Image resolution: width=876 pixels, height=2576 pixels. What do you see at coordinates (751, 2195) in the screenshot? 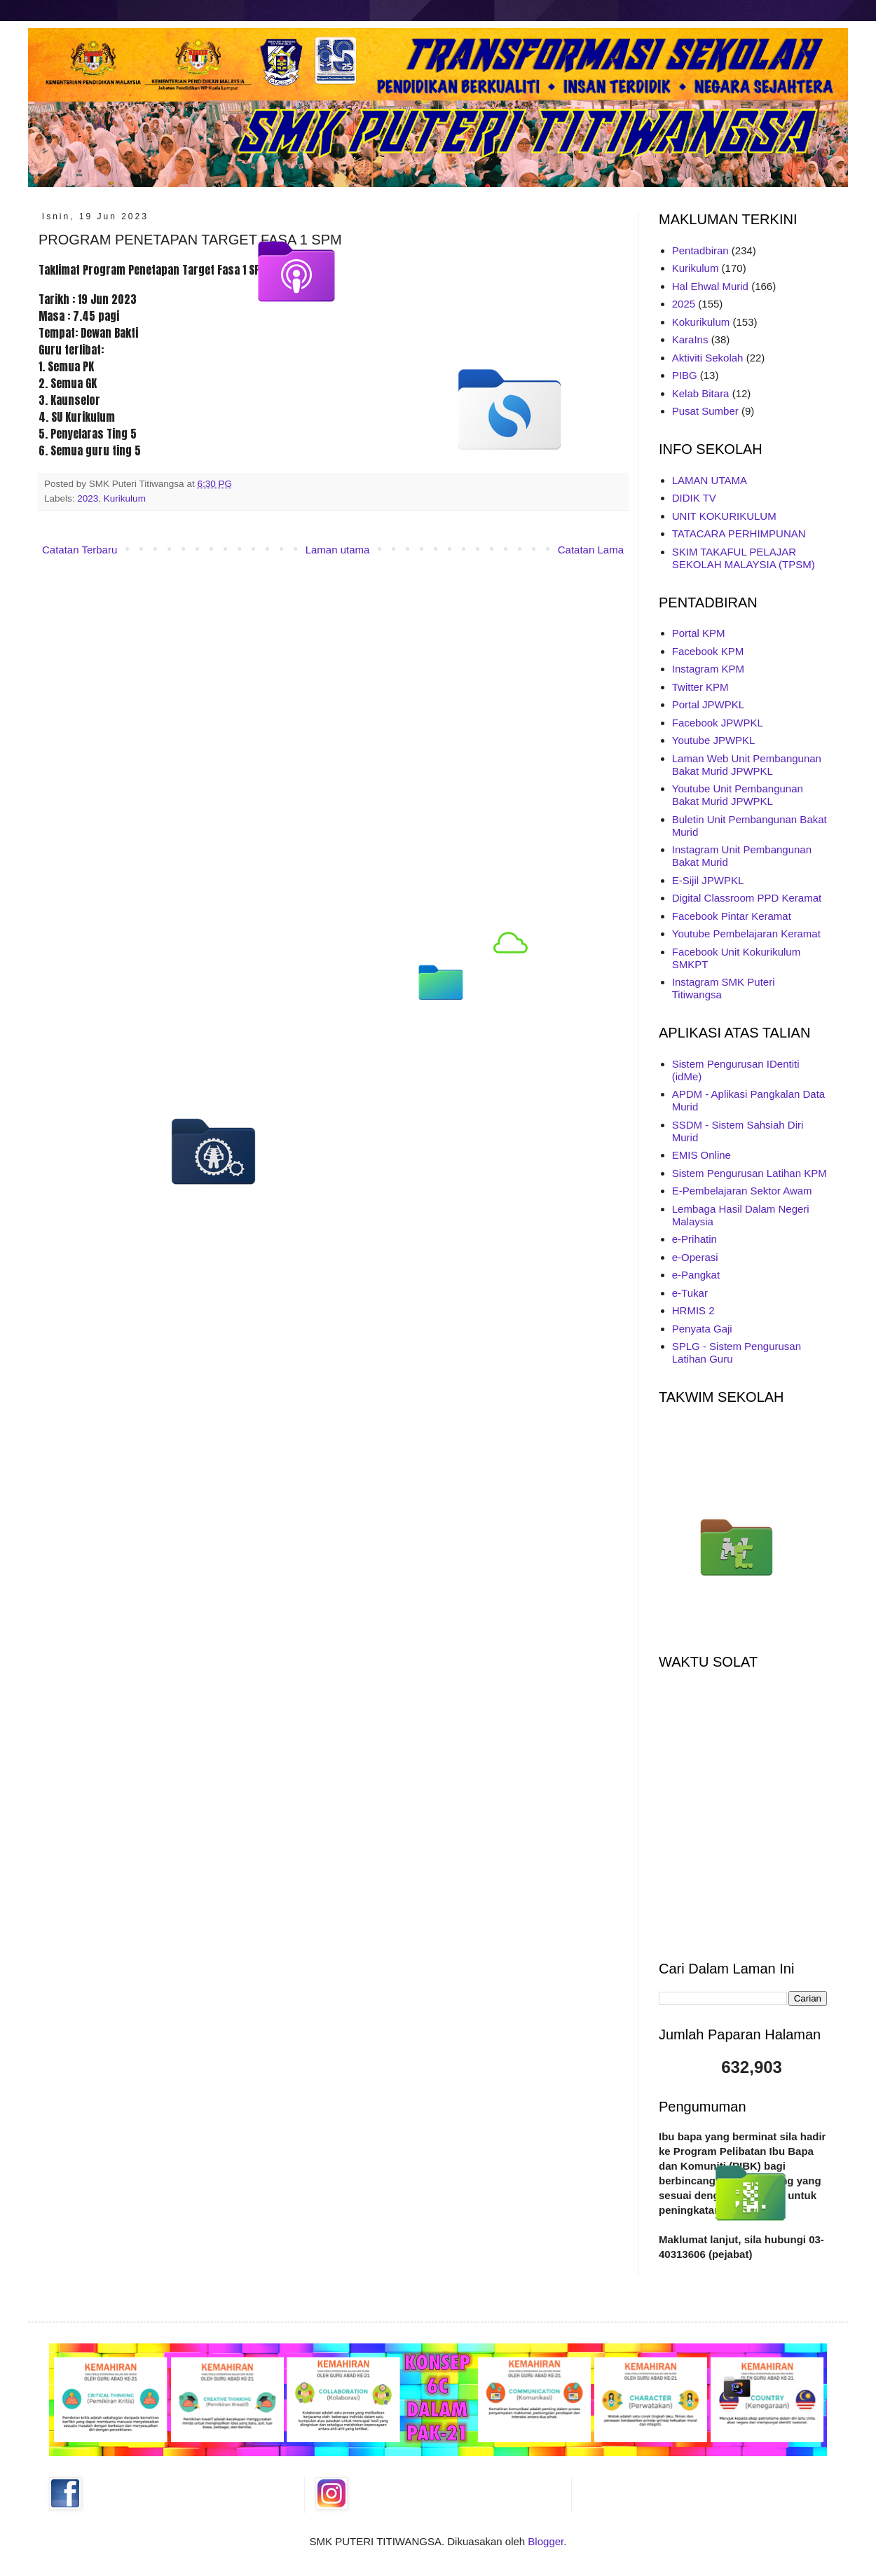
I see `open your GameJolt games folder` at bounding box center [751, 2195].